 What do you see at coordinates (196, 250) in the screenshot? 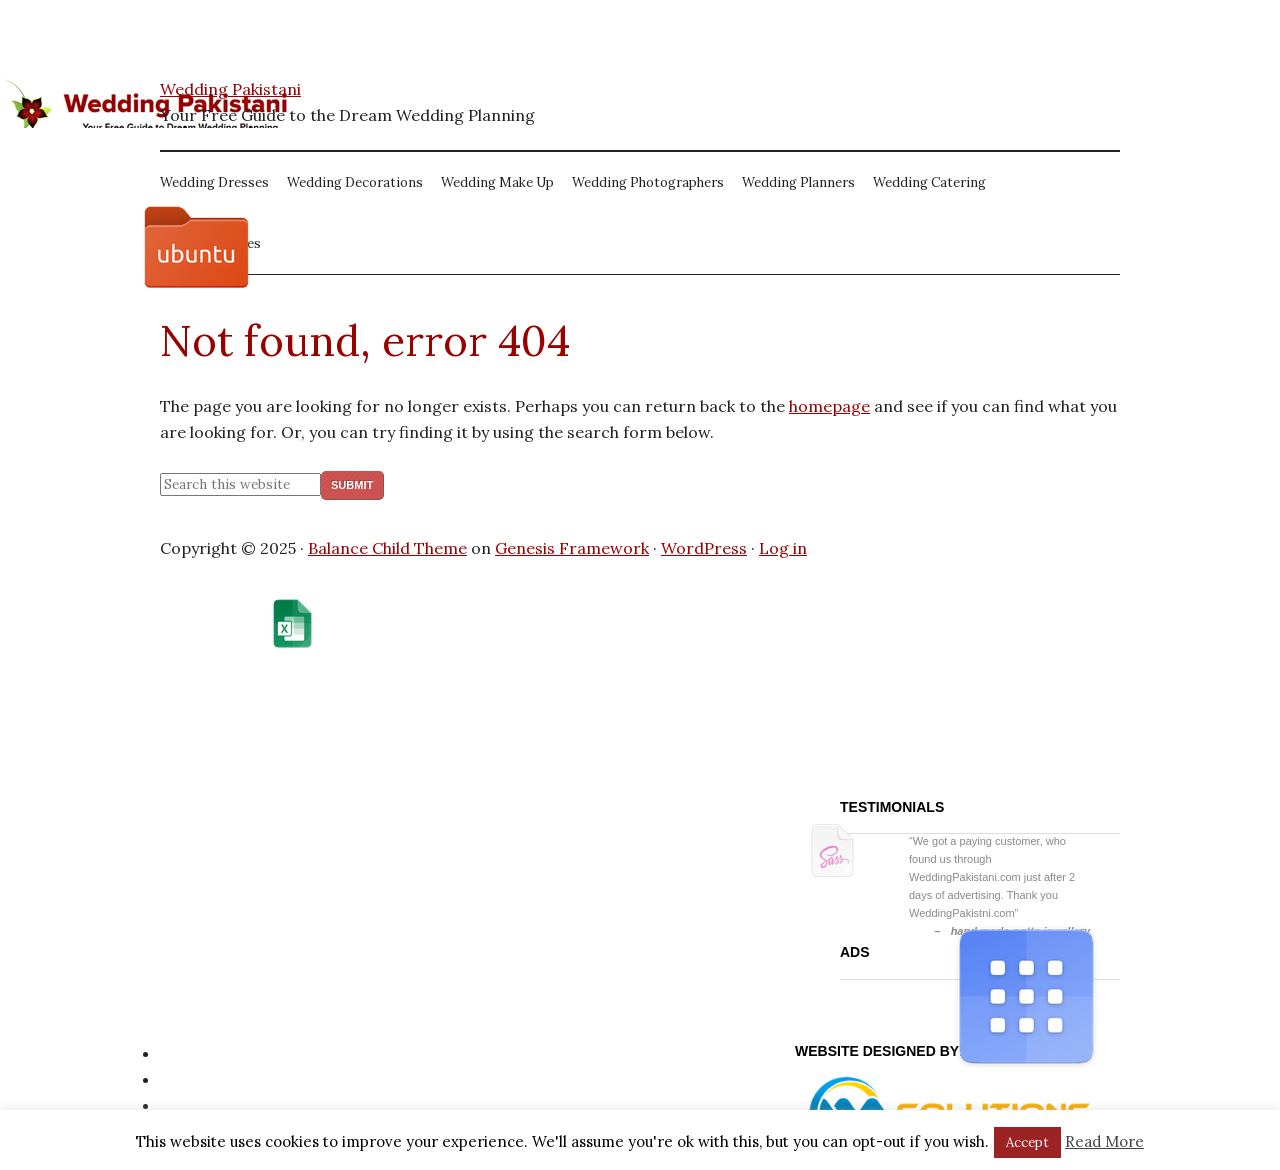
I see `open ubuntu-related files folder` at bounding box center [196, 250].